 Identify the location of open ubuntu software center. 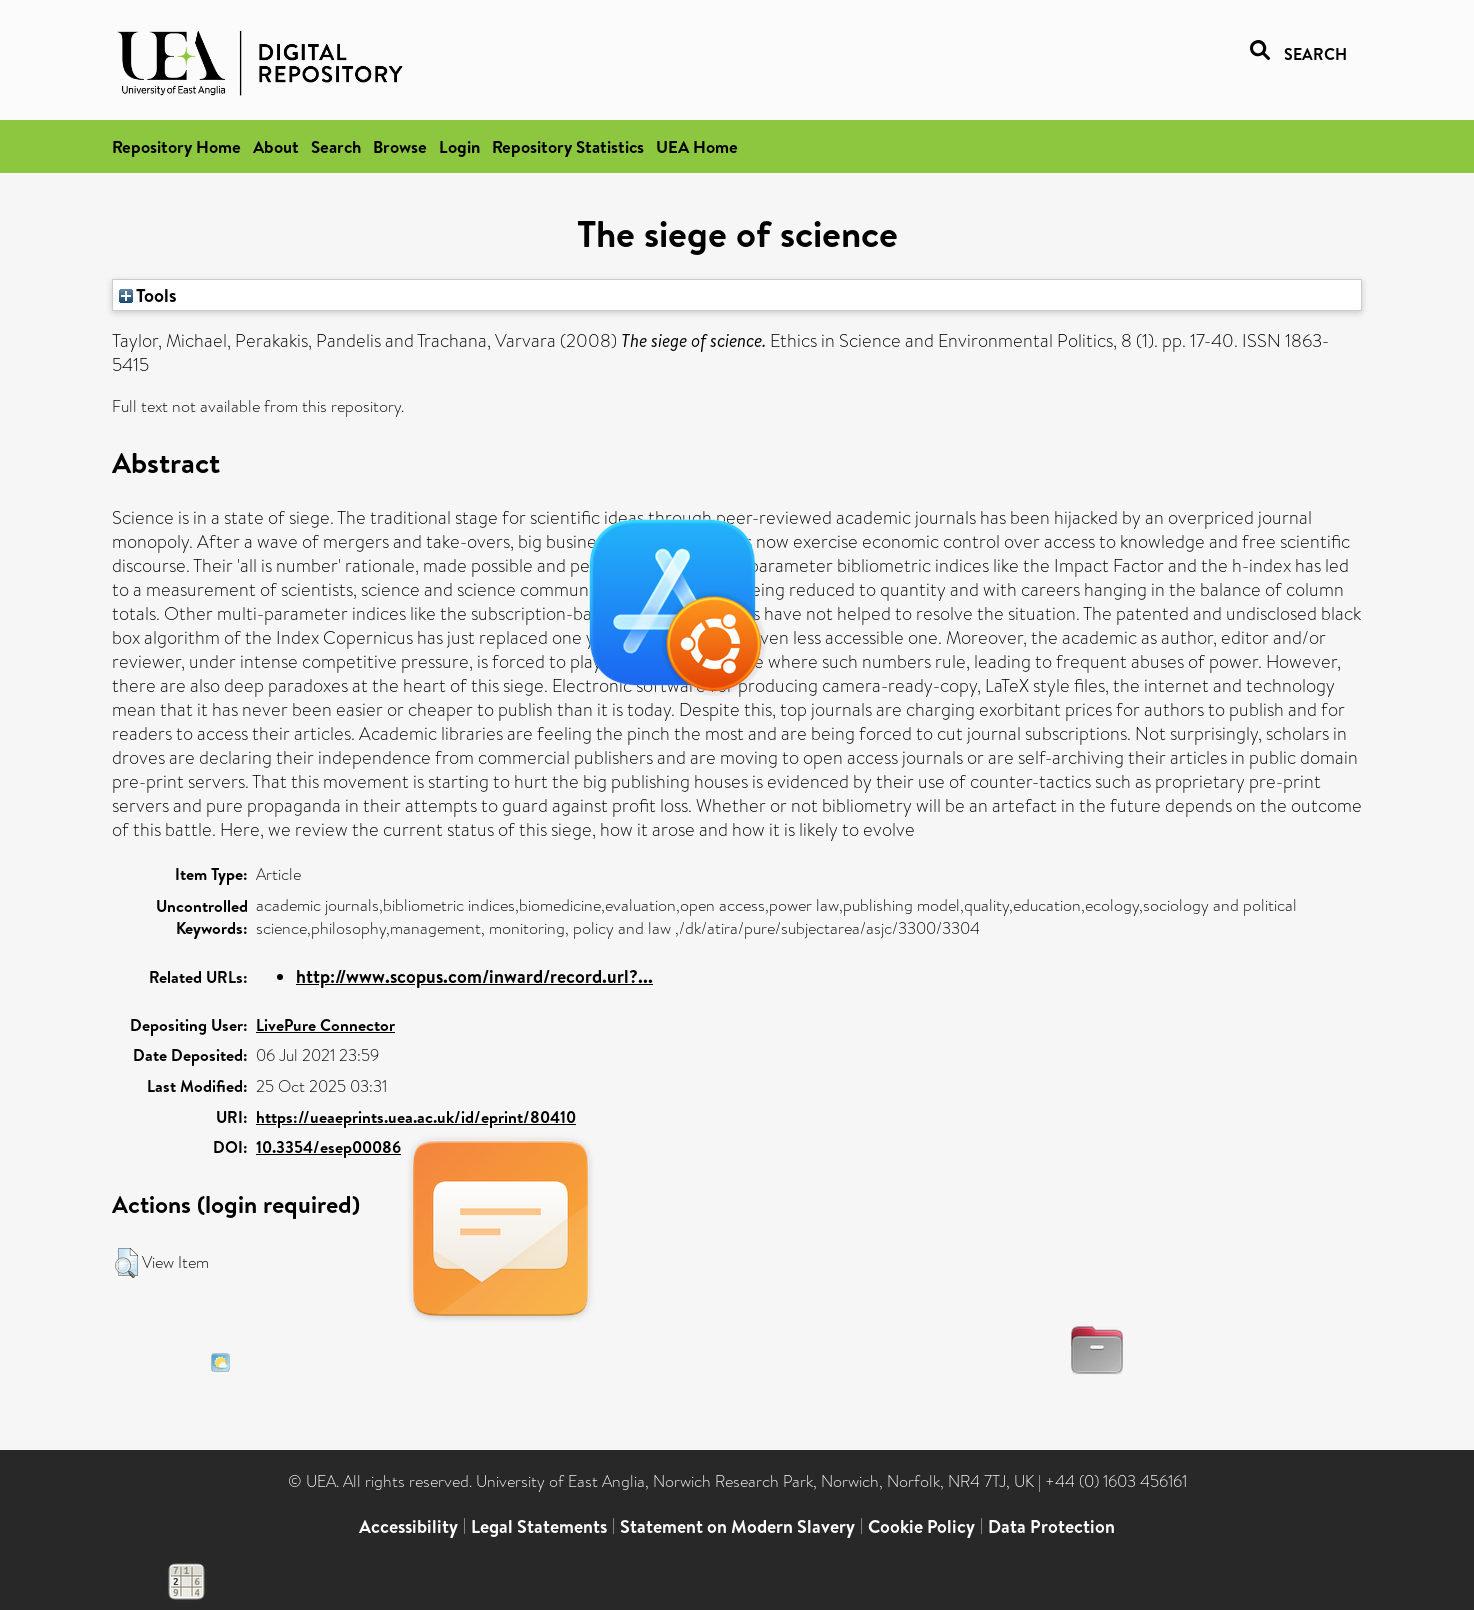
(672, 602).